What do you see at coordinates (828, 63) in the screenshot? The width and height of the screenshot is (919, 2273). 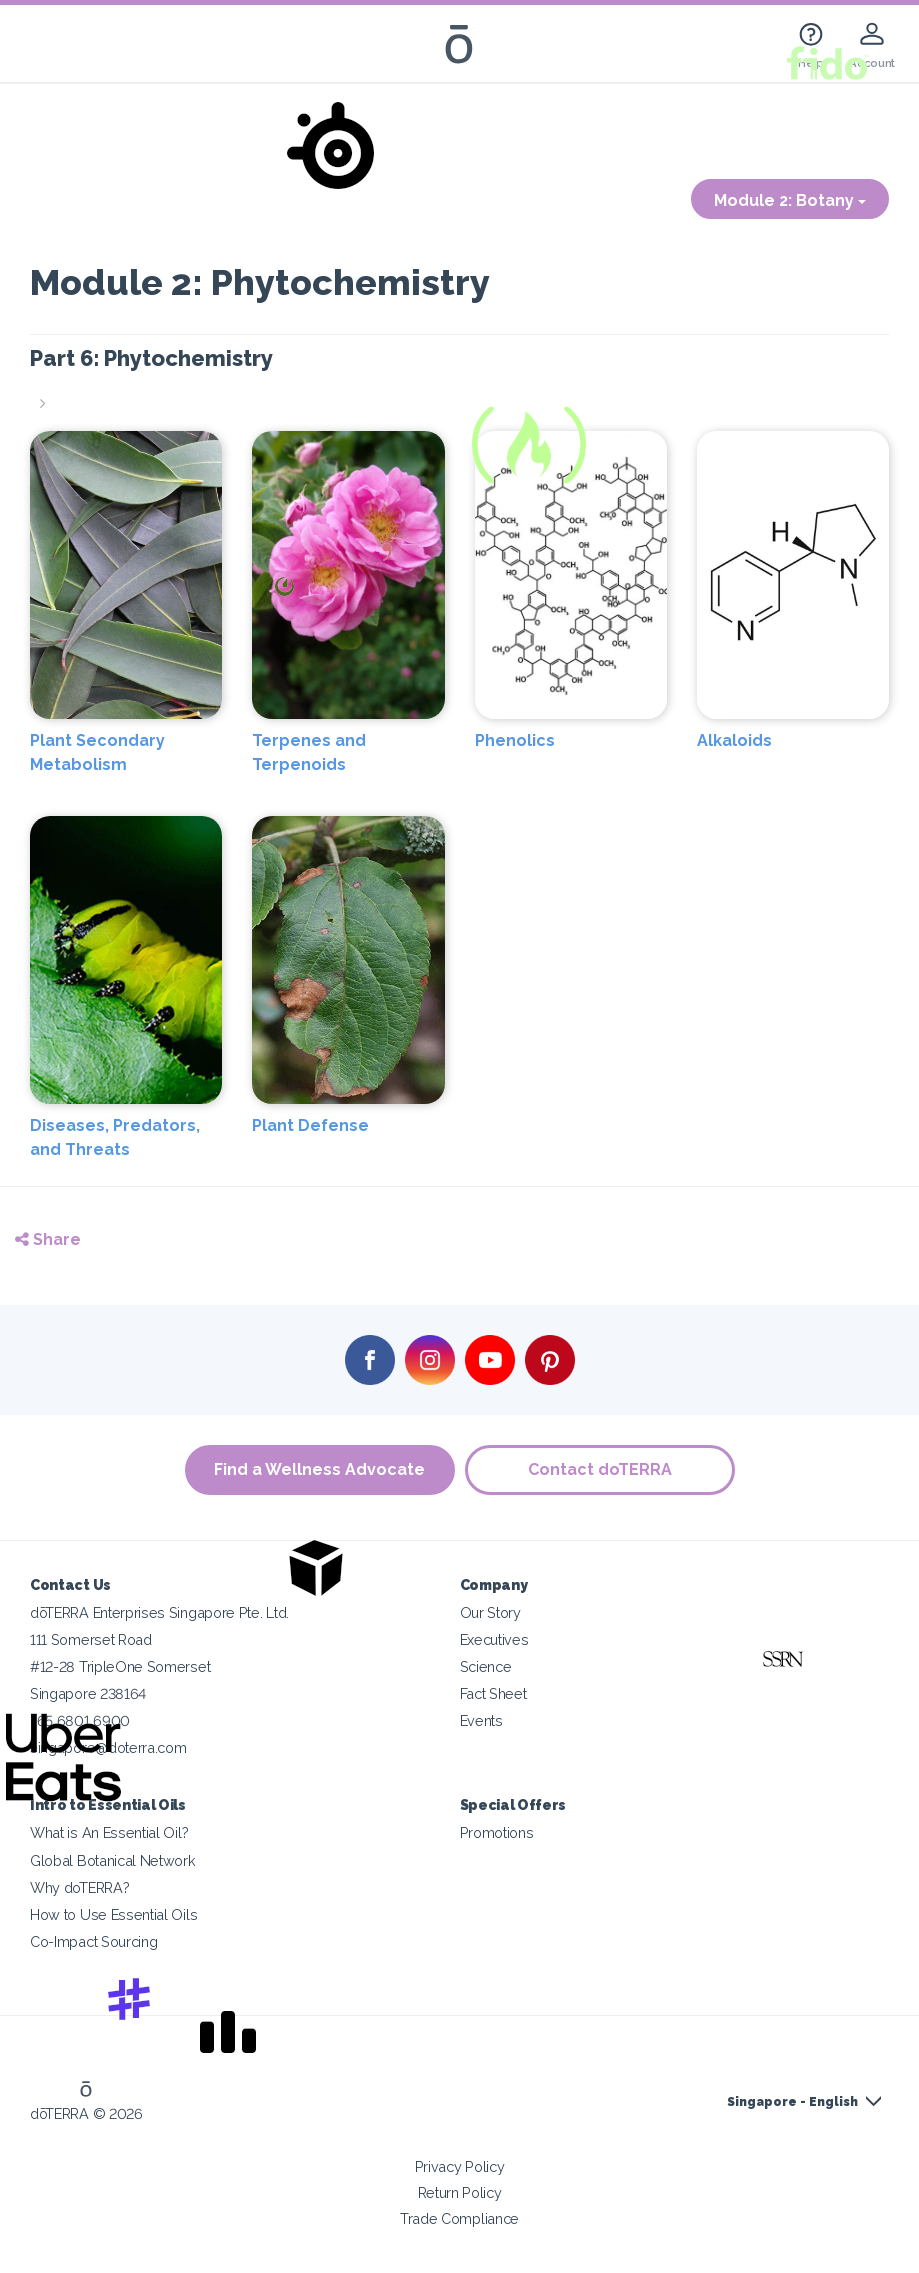 I see `fido alliance logo indicating passwordless authentication support` at bounding box center [828, 63].